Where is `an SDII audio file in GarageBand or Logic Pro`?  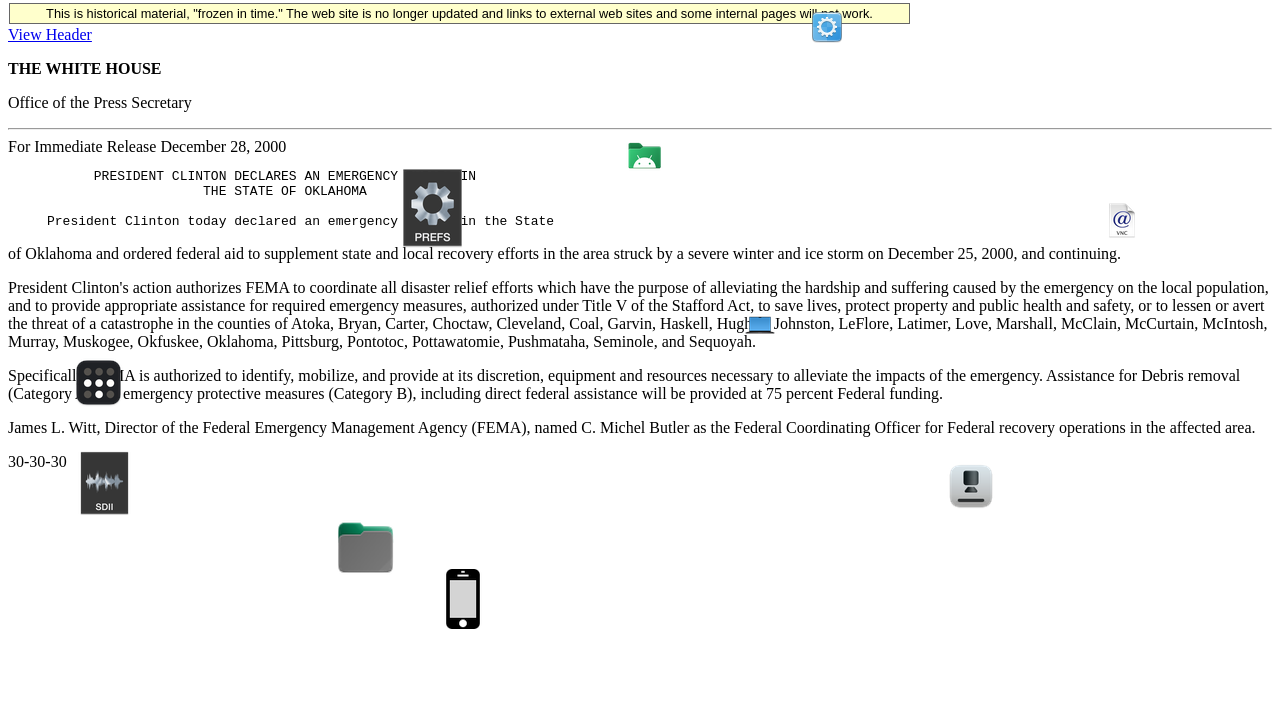 an SDII audio file in GarageBand or Logic Pro is located at coordinates (104, 484).